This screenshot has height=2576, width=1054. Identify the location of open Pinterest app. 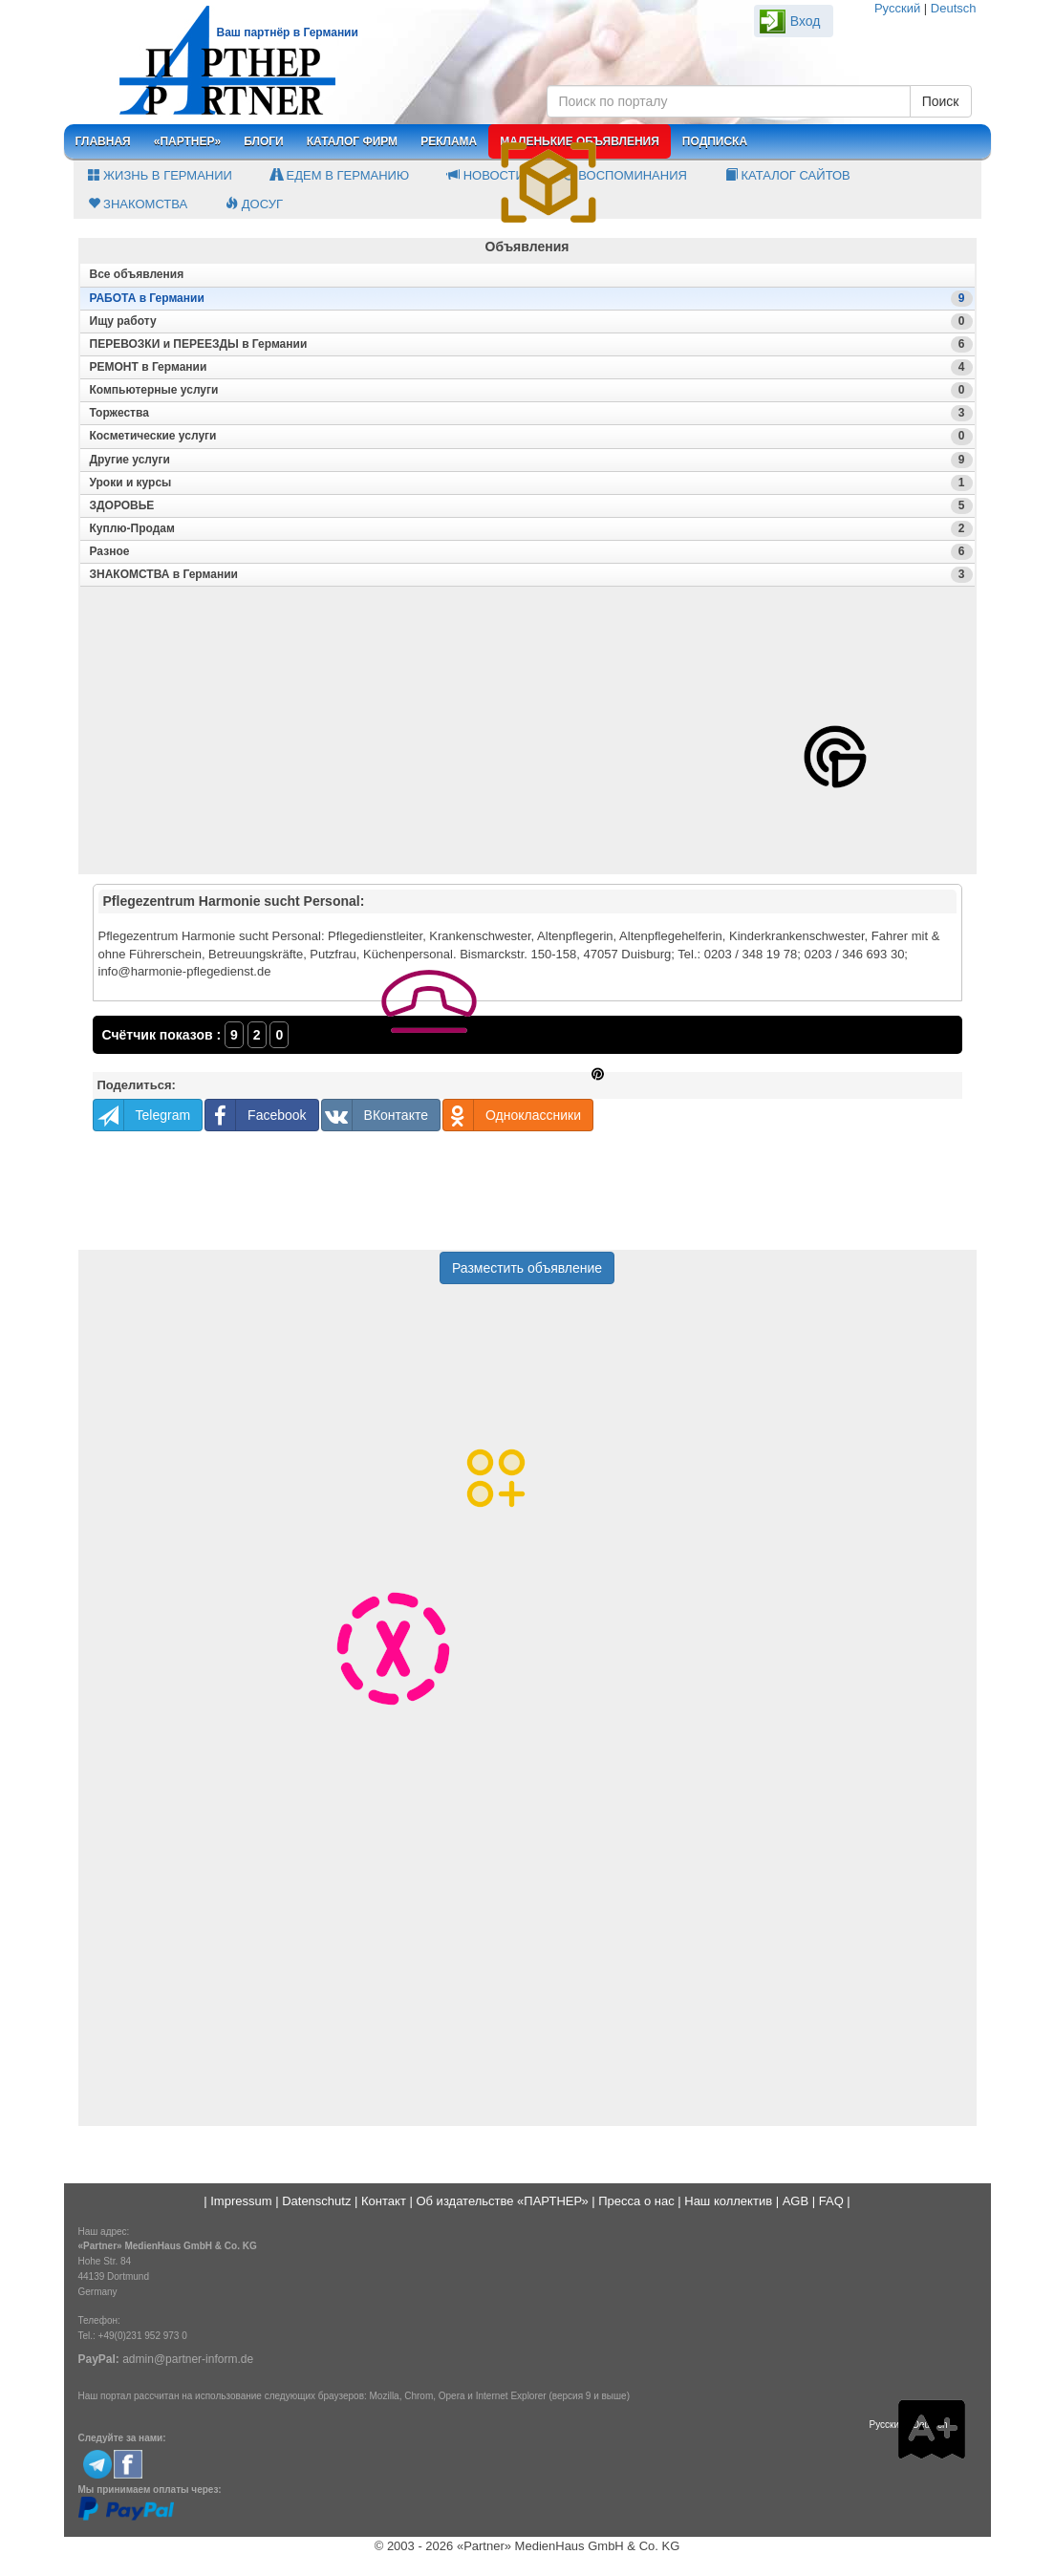
(597, 1074).